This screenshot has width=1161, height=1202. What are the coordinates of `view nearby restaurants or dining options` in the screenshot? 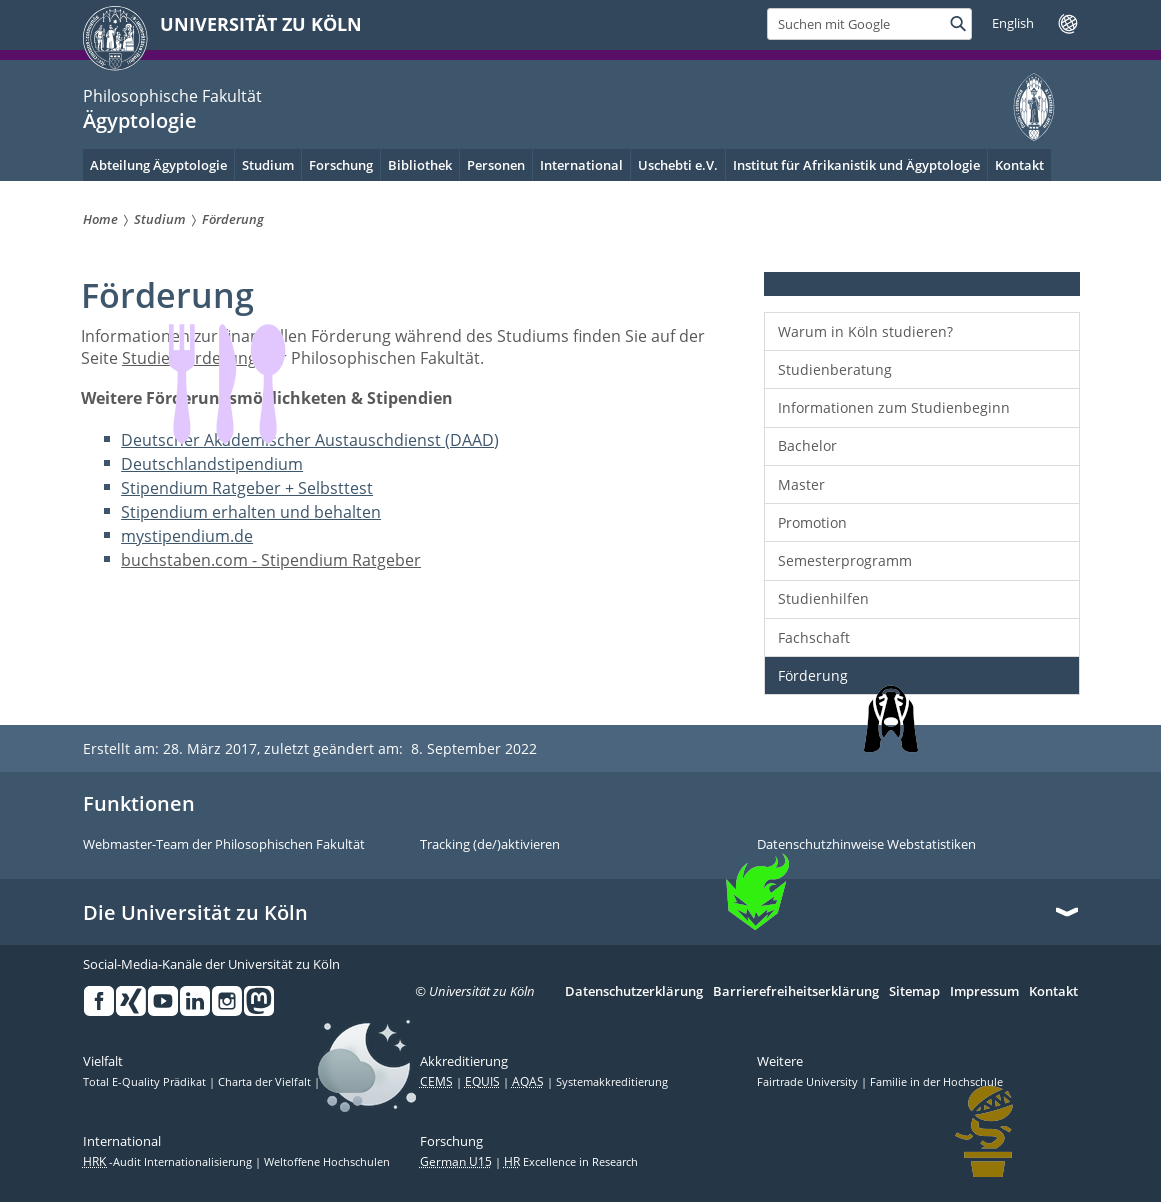 It's located at (225, 384).